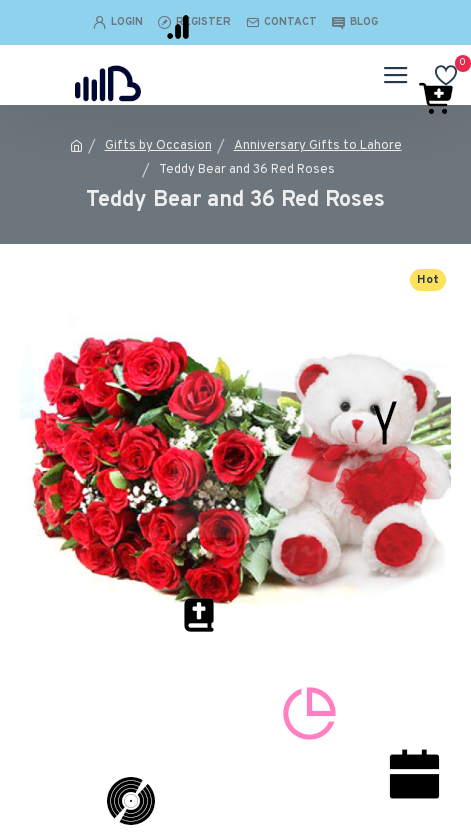  Describe the element at coordinates (309, 713) in the screenshot. I see `view analytics or statistics` at that location.